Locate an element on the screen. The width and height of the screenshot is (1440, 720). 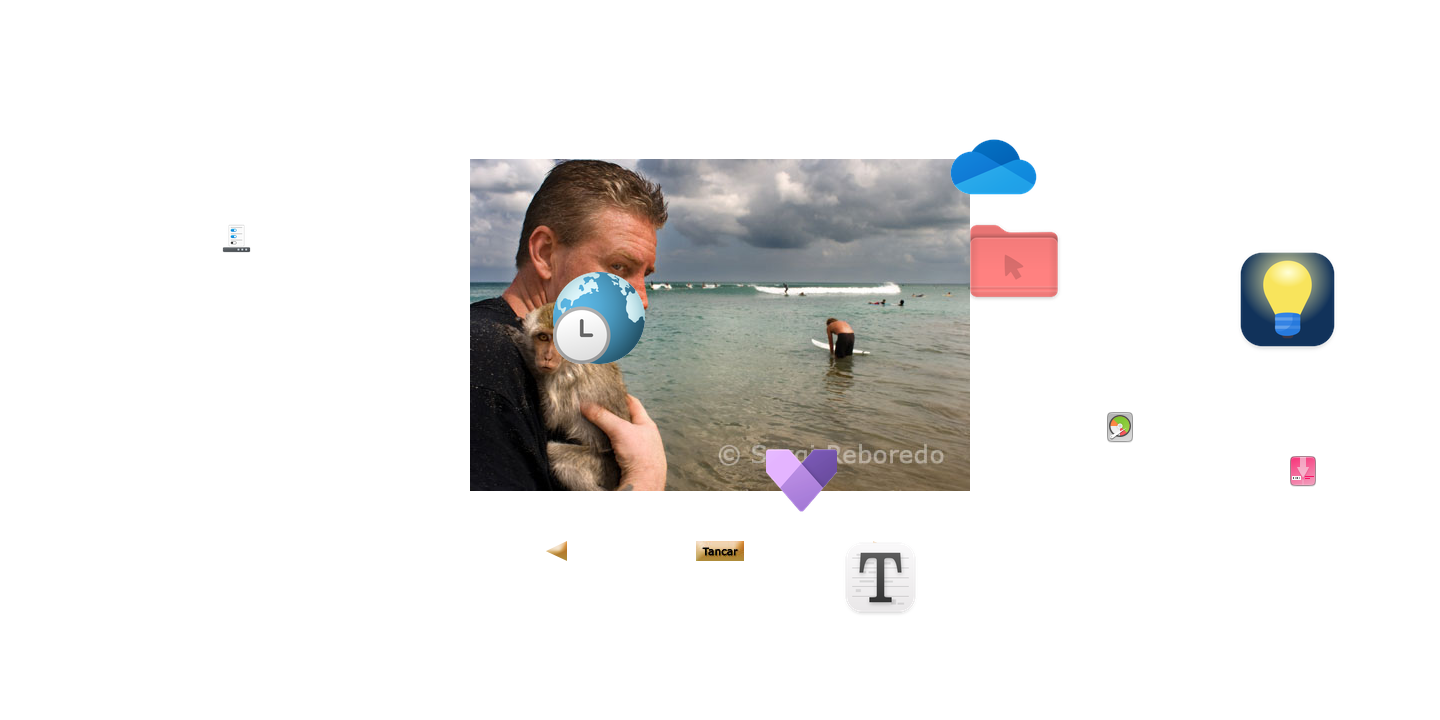
open synaptic package manager is located at coordinates (1303, 471).